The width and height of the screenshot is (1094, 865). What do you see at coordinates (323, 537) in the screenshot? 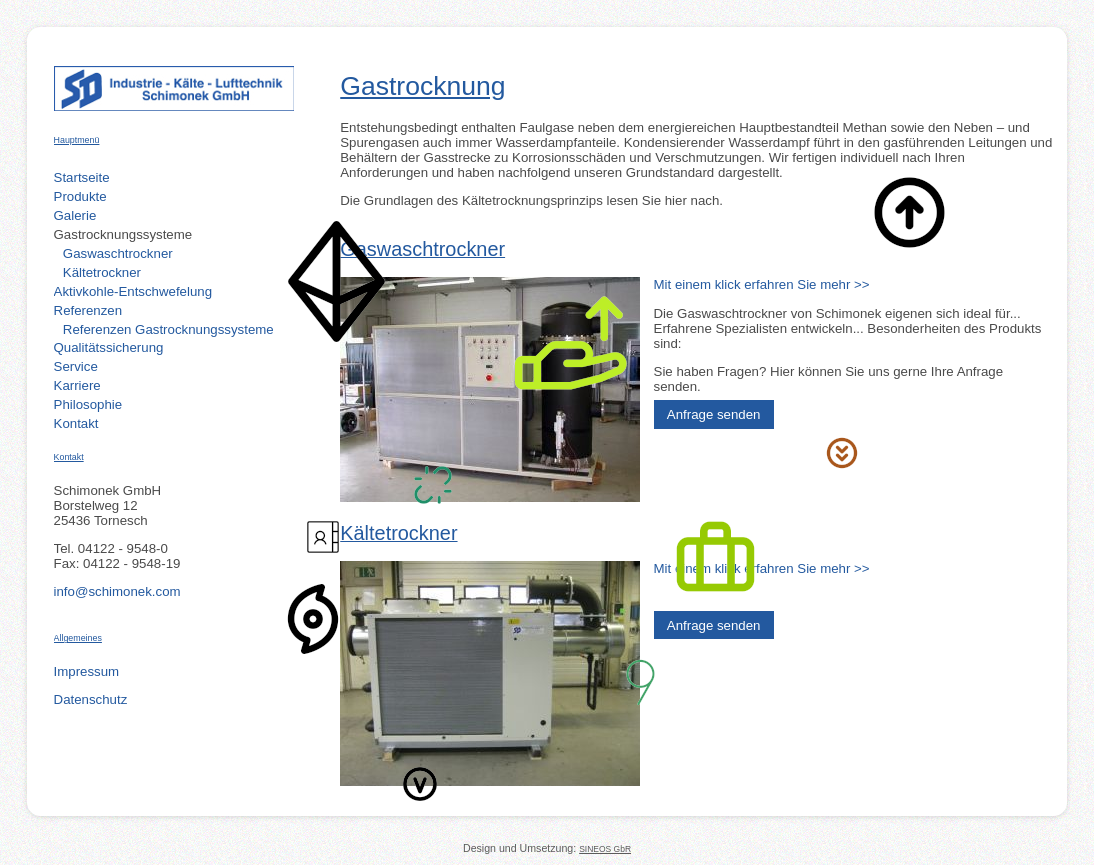
I see `access your contacts or address book` at bounding box center [323, 537].